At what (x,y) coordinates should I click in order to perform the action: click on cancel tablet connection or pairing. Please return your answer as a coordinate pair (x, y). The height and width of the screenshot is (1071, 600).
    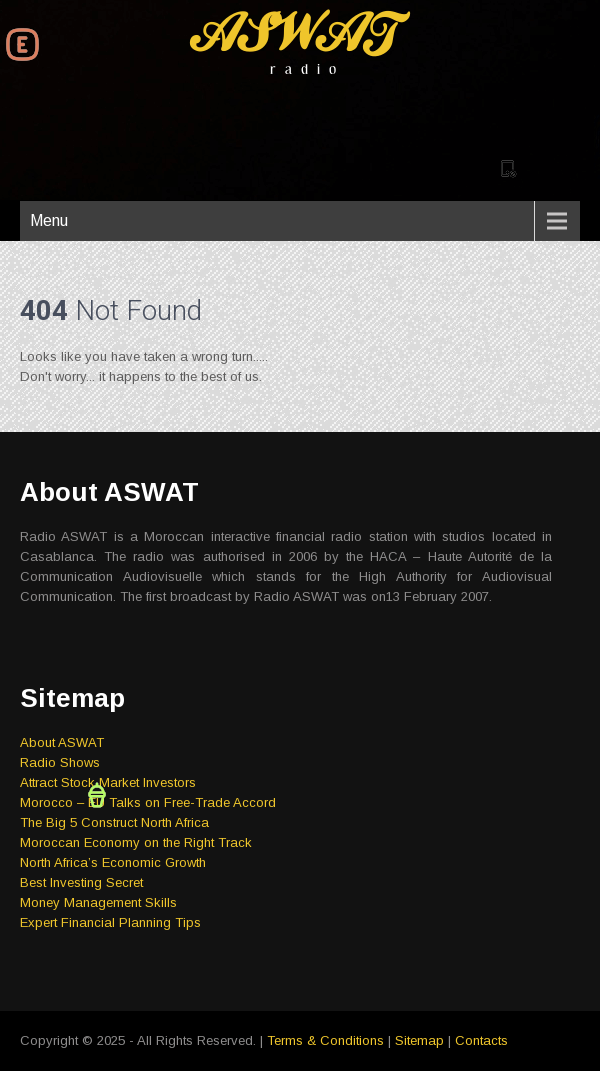
    Looking at the image, I should click on (507, 168).